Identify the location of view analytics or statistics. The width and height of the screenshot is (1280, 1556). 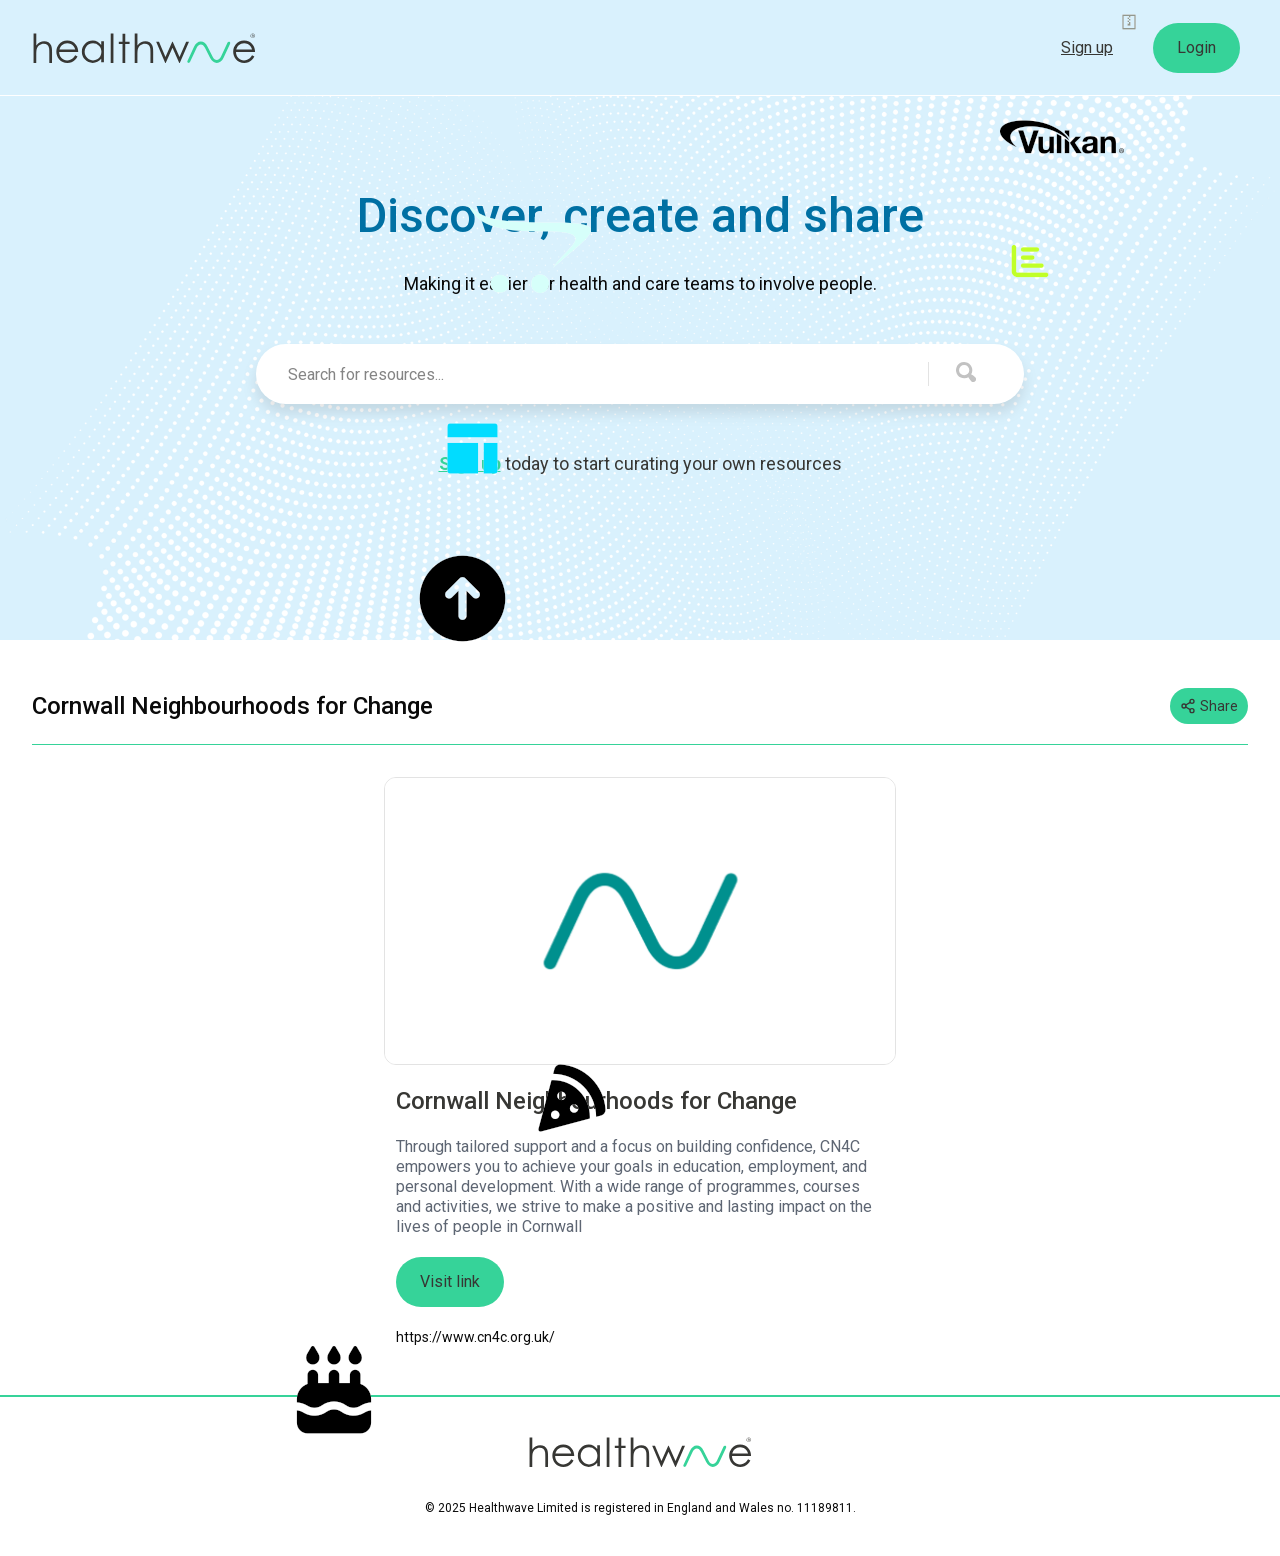
(1030, 261).